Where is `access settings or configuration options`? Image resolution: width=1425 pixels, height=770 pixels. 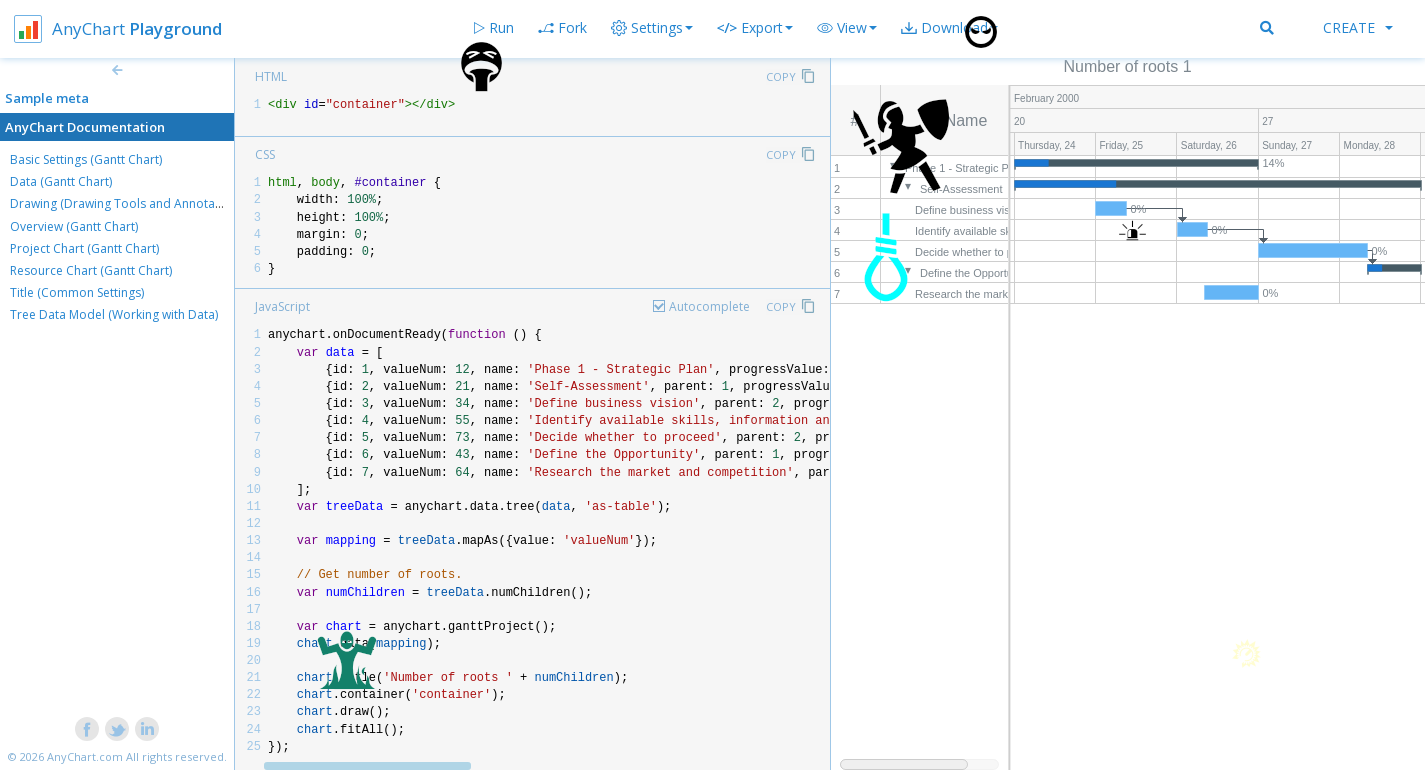
access settings or configuration options is located at coordinates (1246, 653).